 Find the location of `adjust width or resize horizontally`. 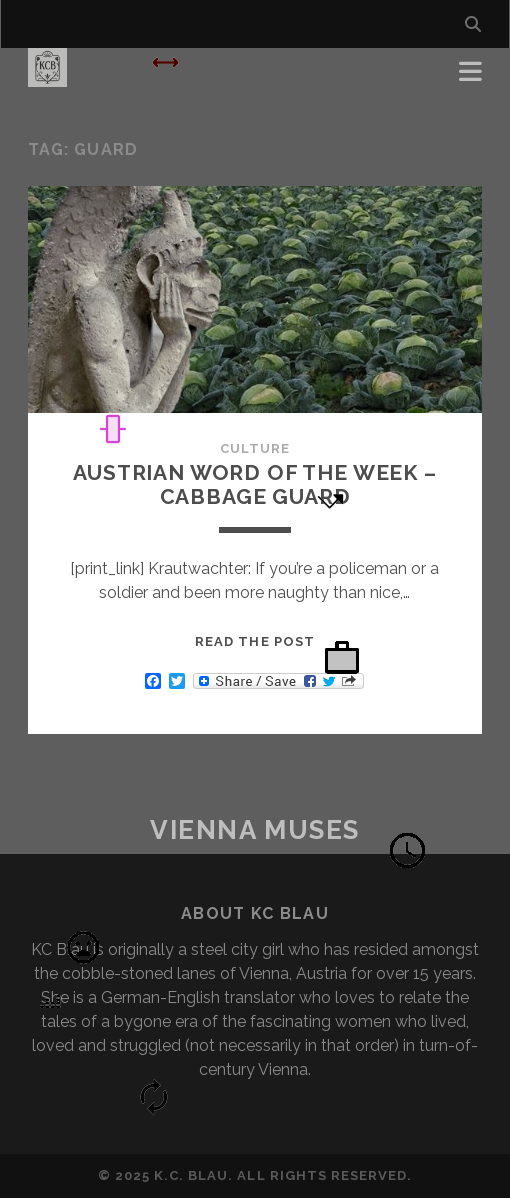

adjust width or resize horizontally is located at coordinates (165, 62).